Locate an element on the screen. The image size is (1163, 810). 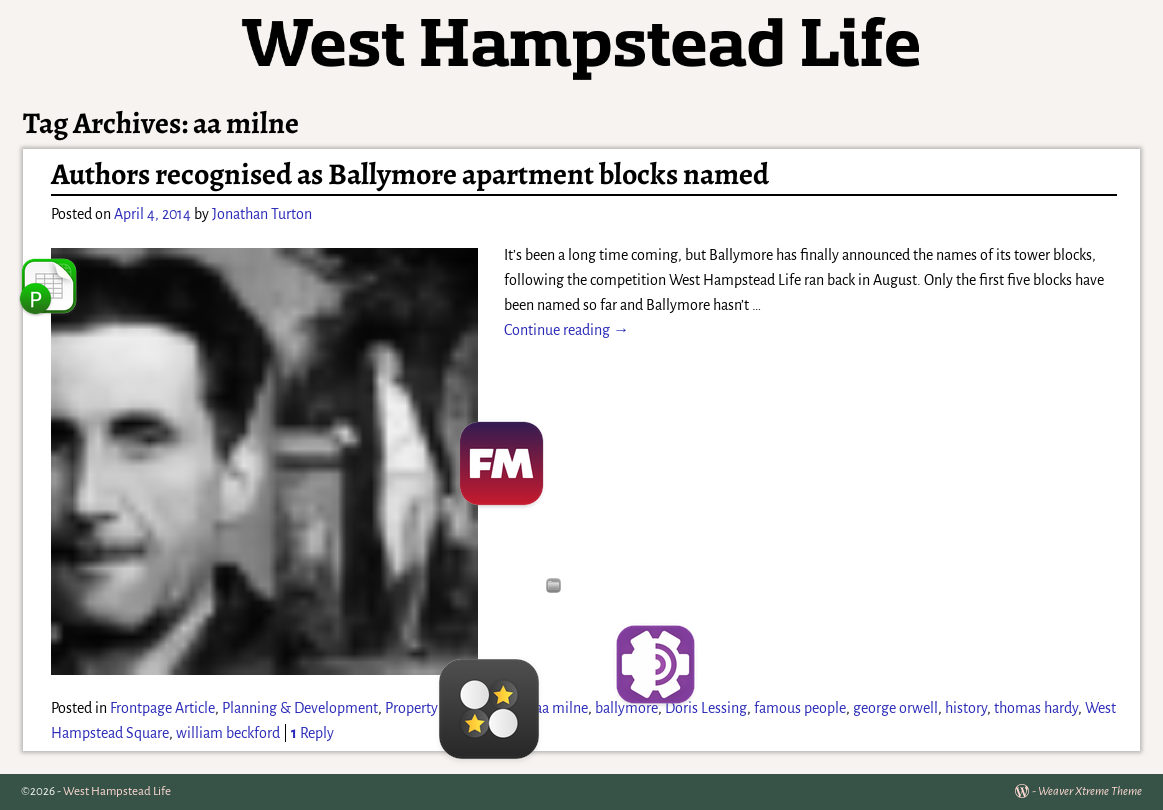
open the files app to browse documents is located at coordinates (553, 585).